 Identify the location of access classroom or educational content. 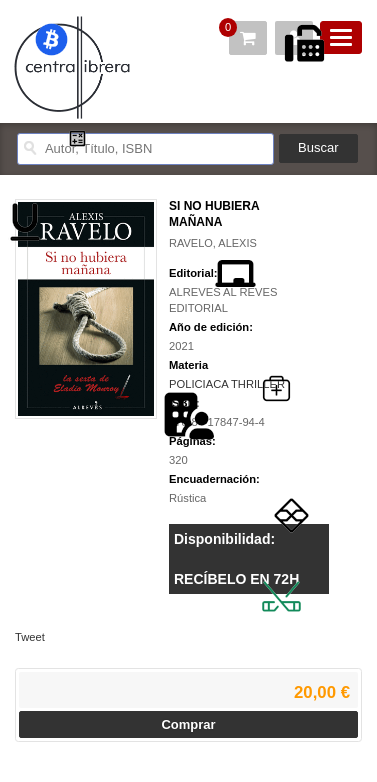
(235, 273).